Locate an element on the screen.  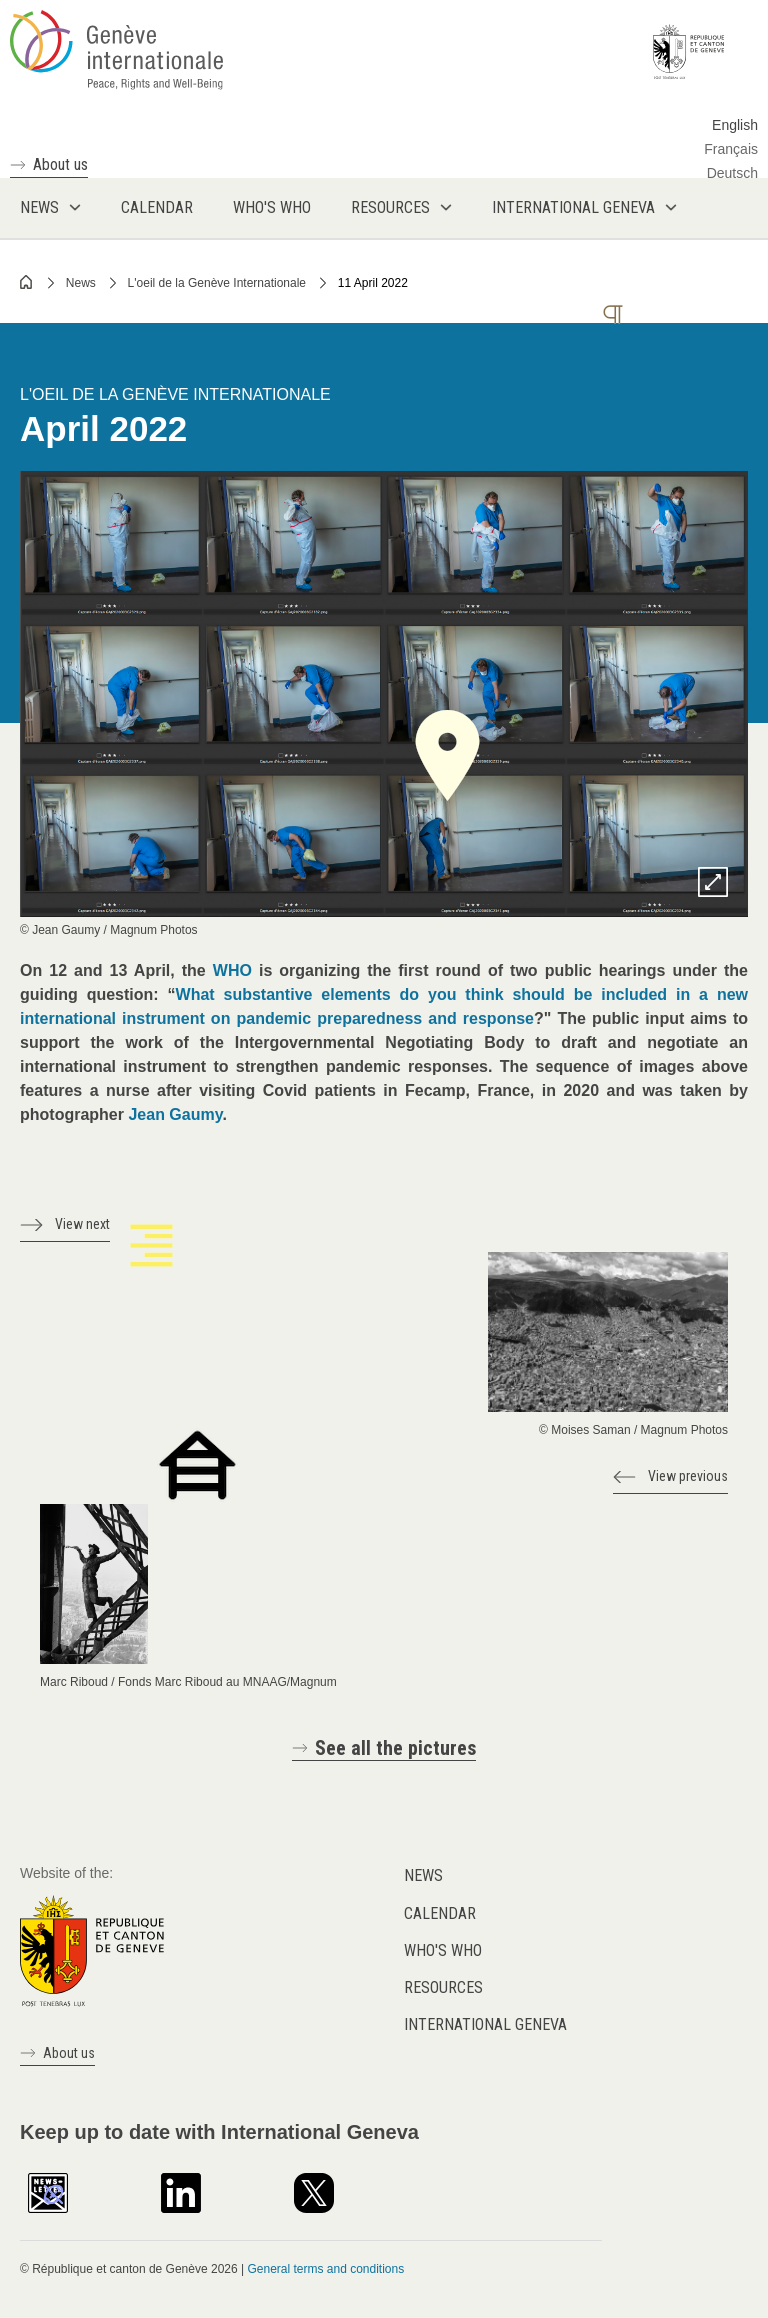
format text as a paragraph is located at coordinates (613, 314).